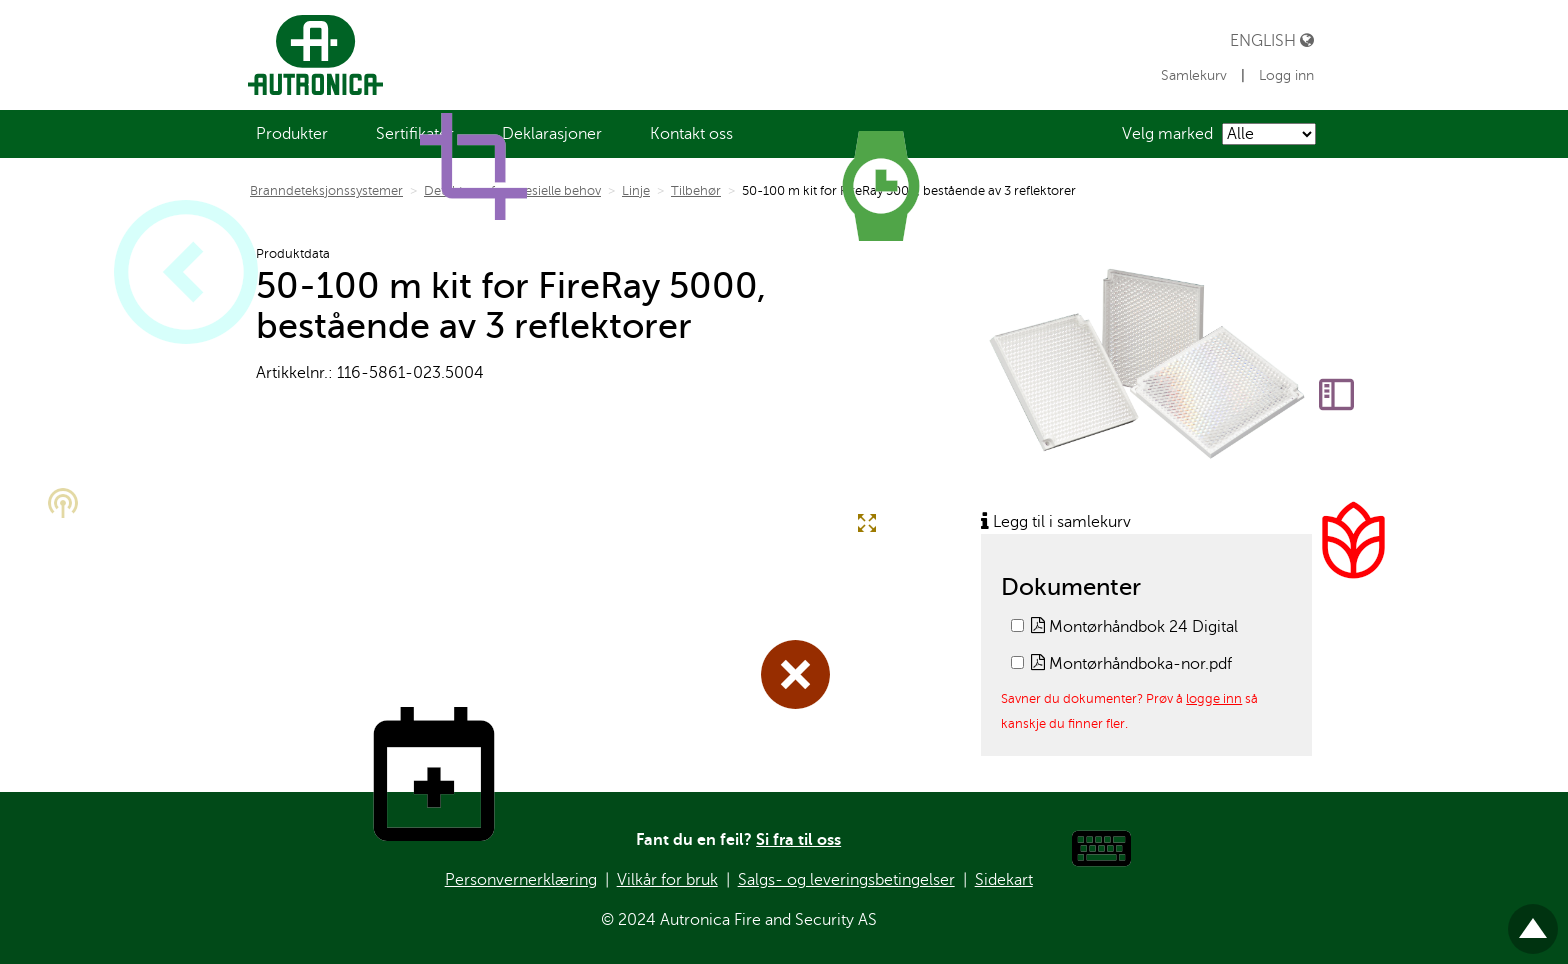  What do you see at coordinates (434, 774) in the screenshot?
I see `add a new calendar event` at bounding box center [434, 774].